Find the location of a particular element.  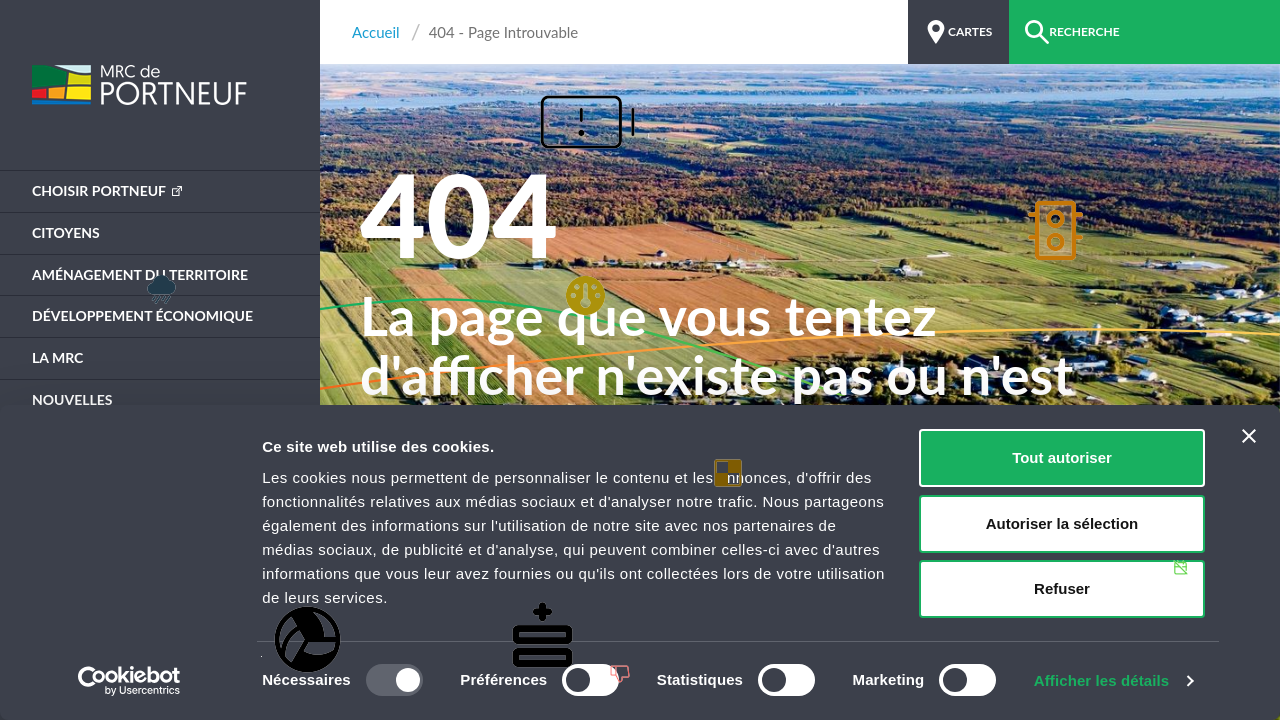

indicates transparency in image editing software is located at coordinates (728, 473).